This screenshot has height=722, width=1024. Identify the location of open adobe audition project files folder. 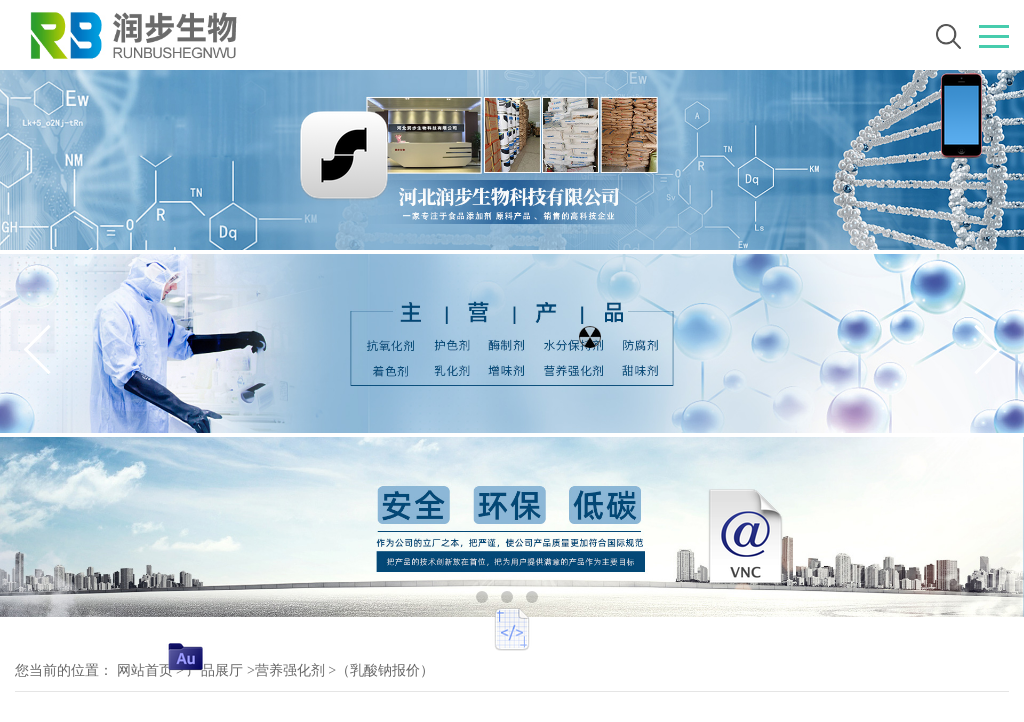
(185, 657).